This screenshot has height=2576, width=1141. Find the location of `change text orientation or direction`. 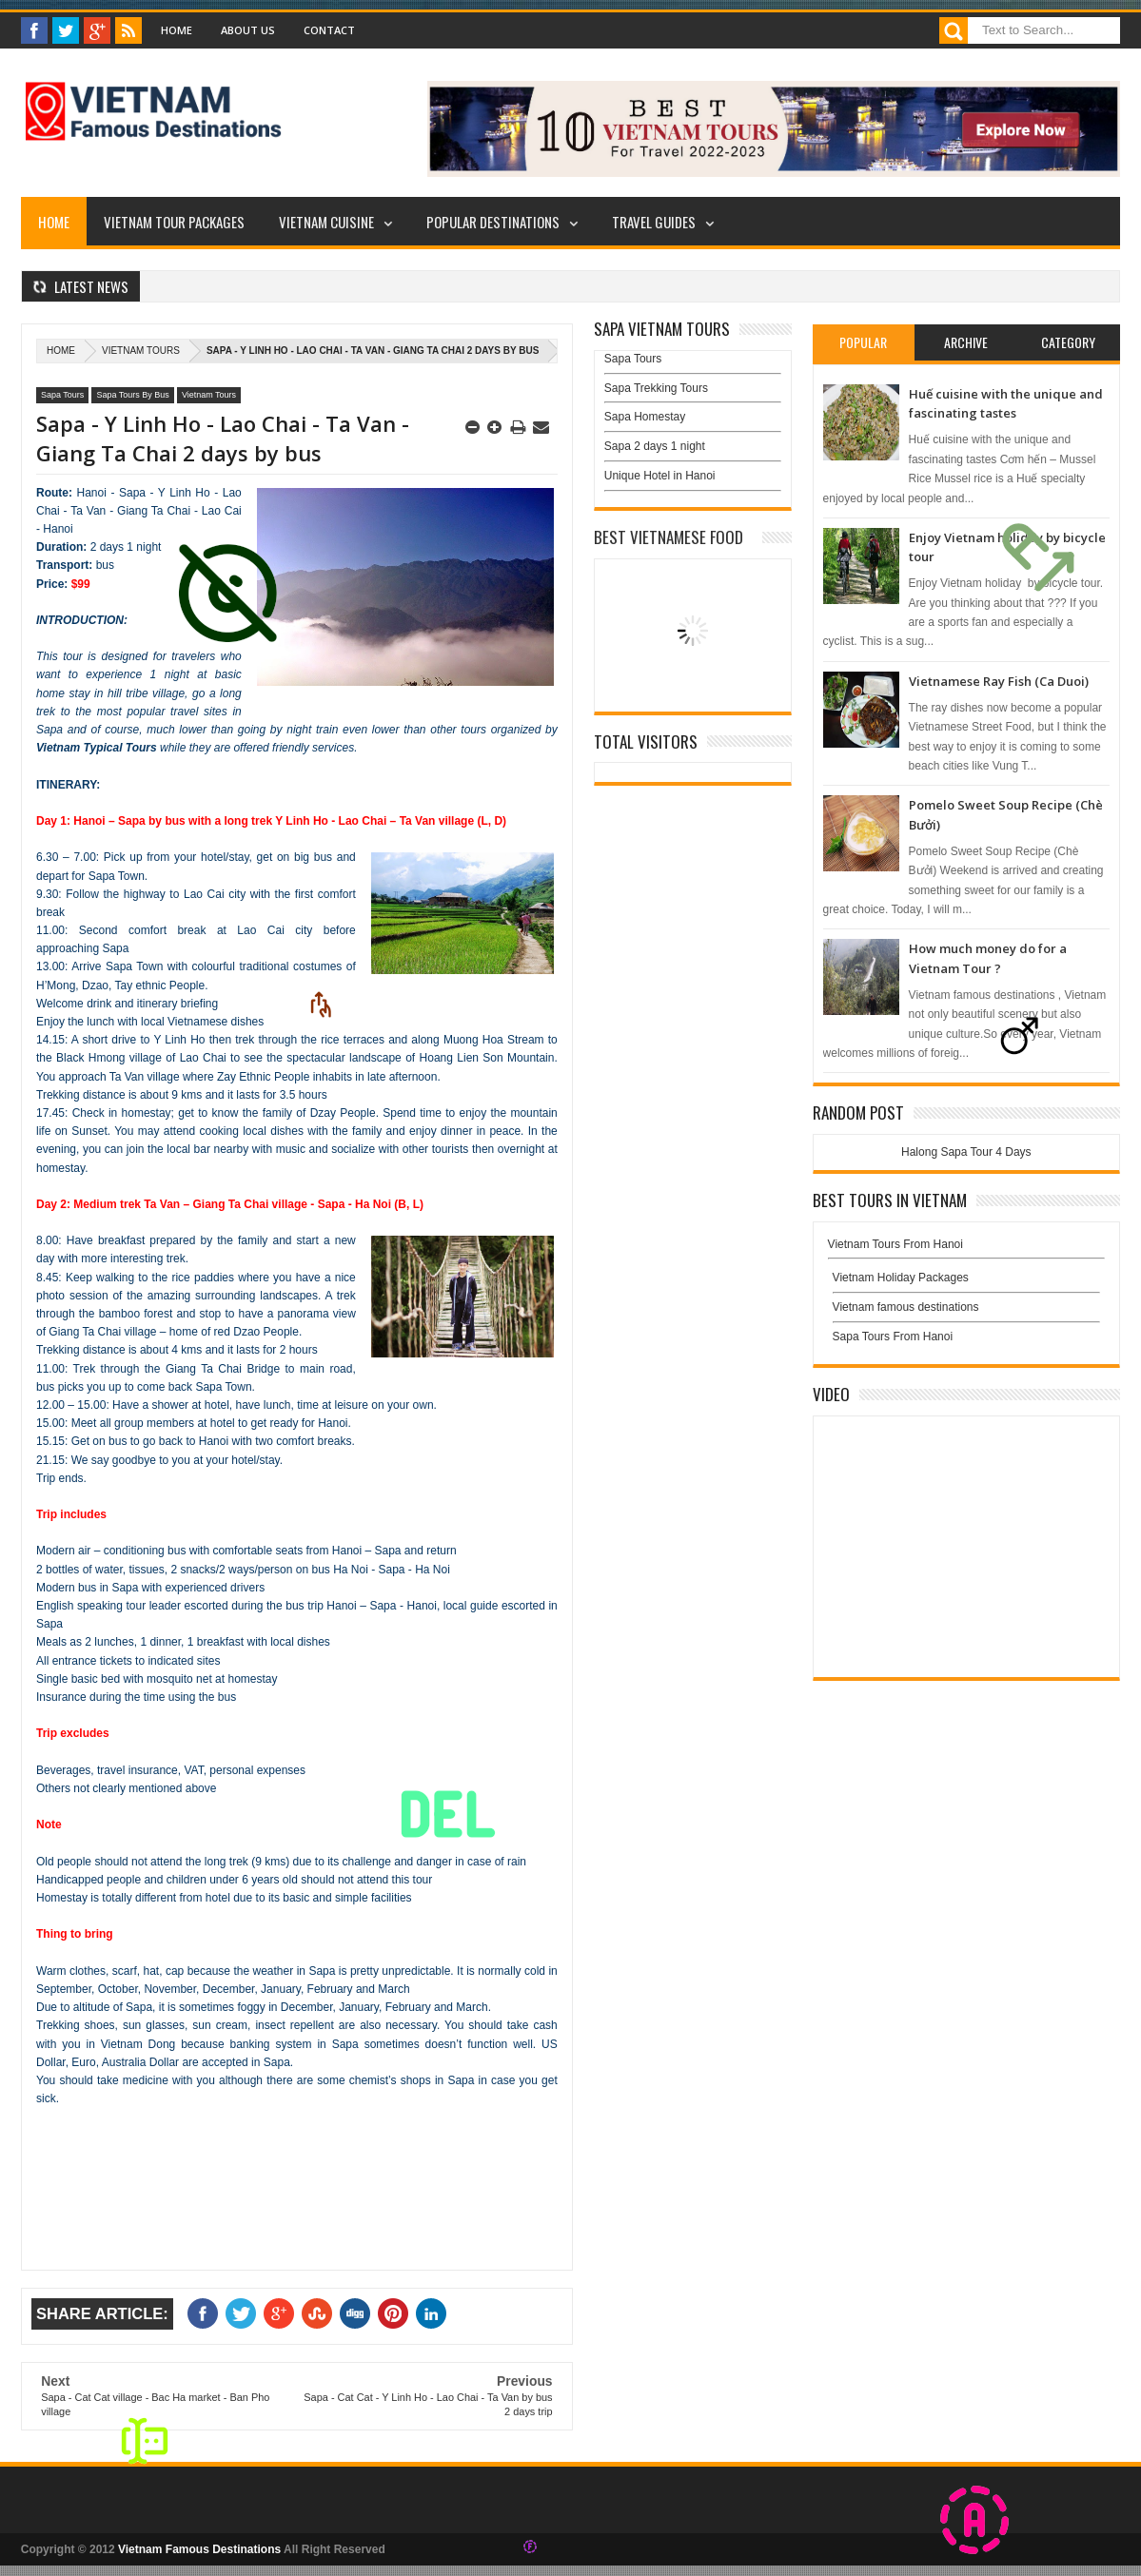

change text orientation or direction is located at coordinates (1038, 556).